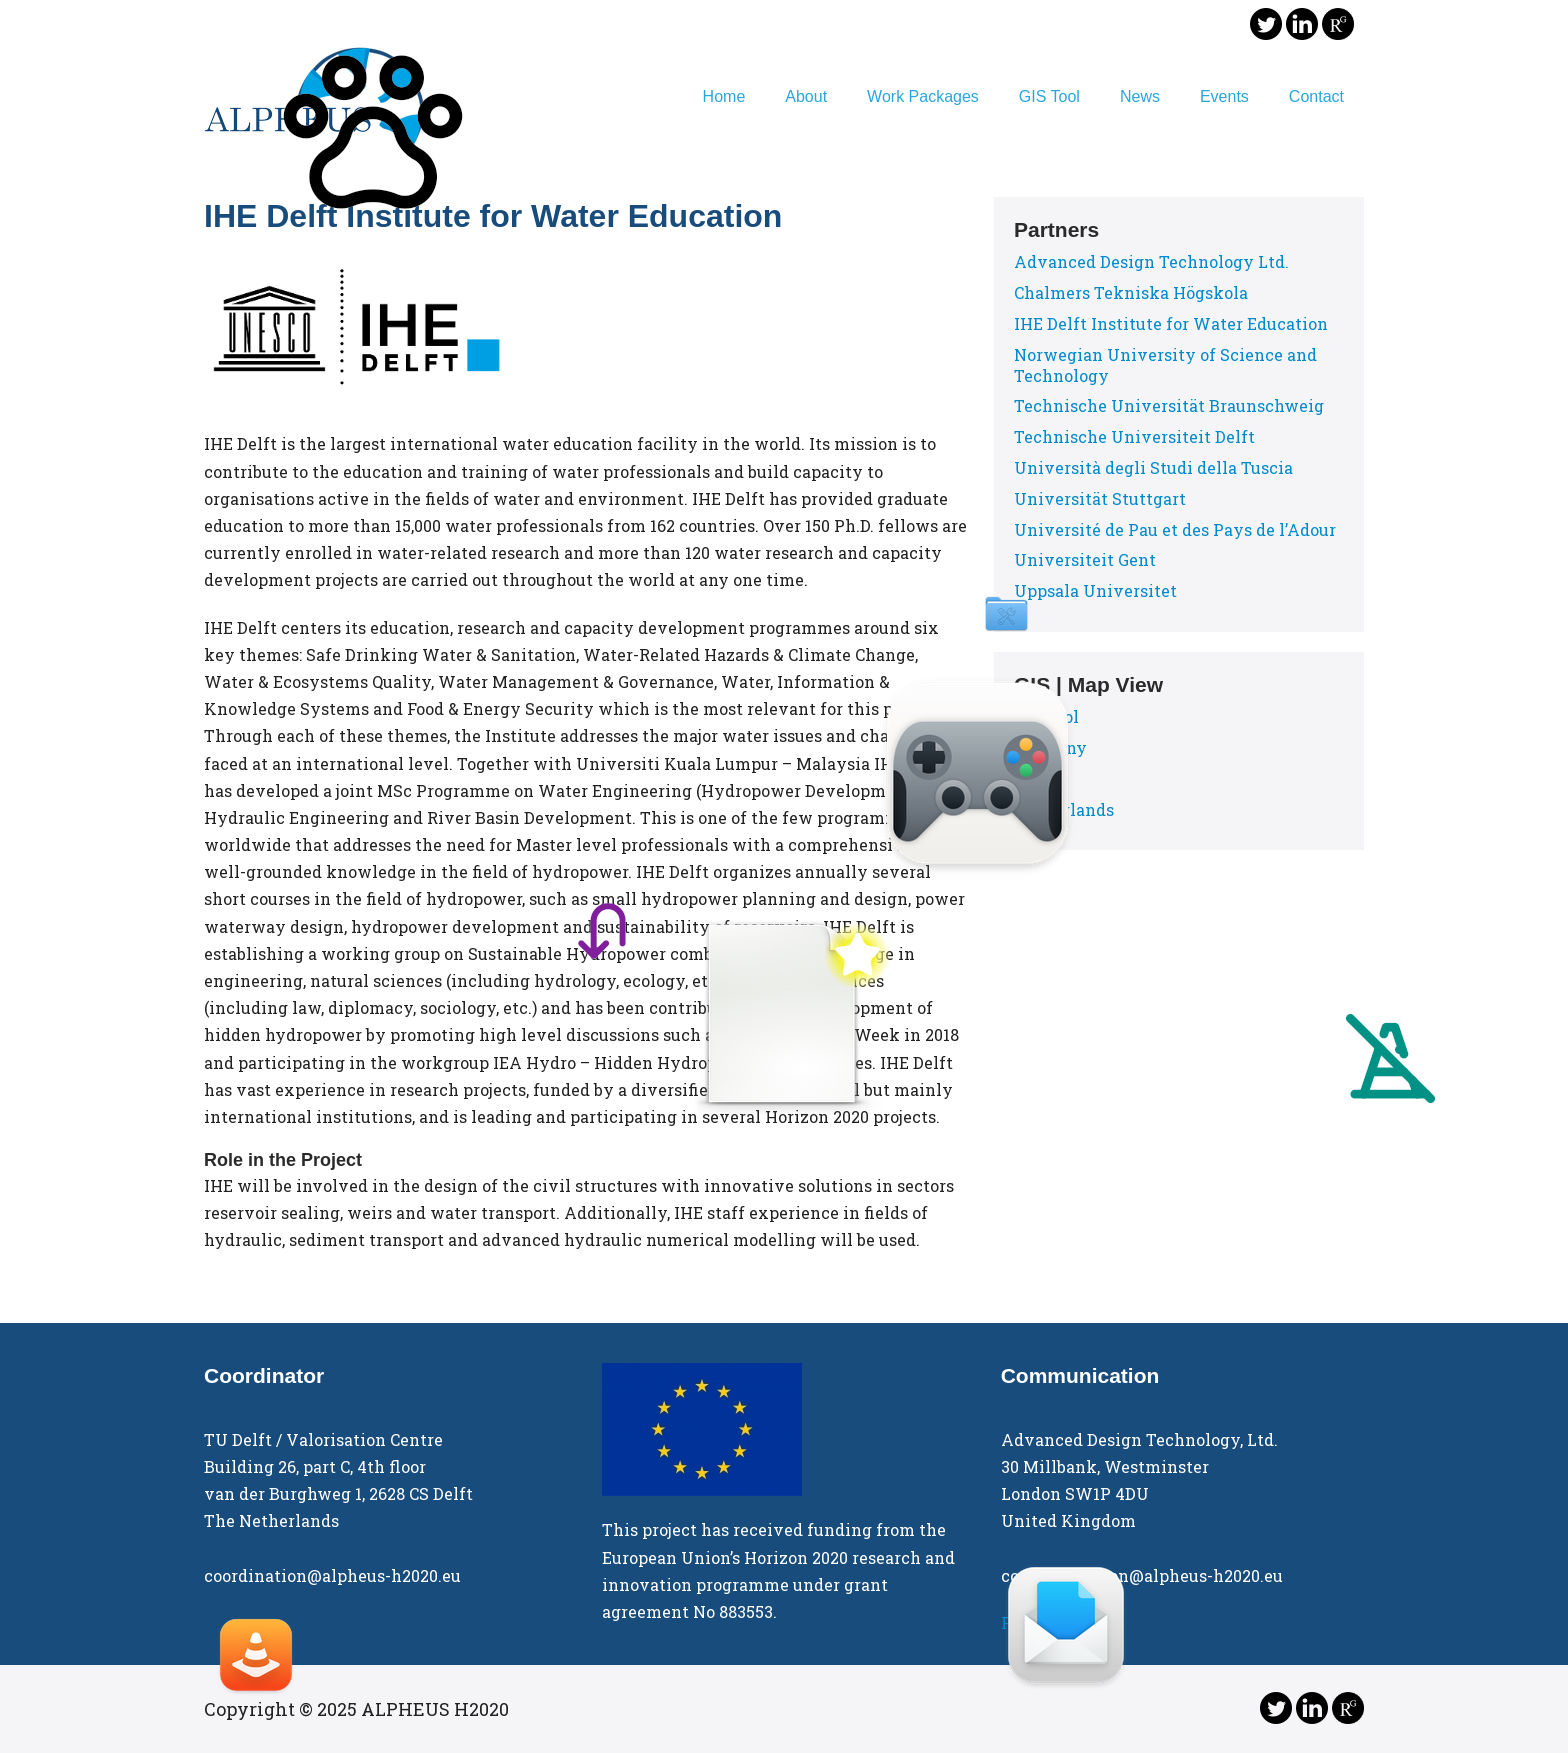  Describe the element at coordinates (604, 931) in the screenshot. I see `undo or reverse last action` at that location.